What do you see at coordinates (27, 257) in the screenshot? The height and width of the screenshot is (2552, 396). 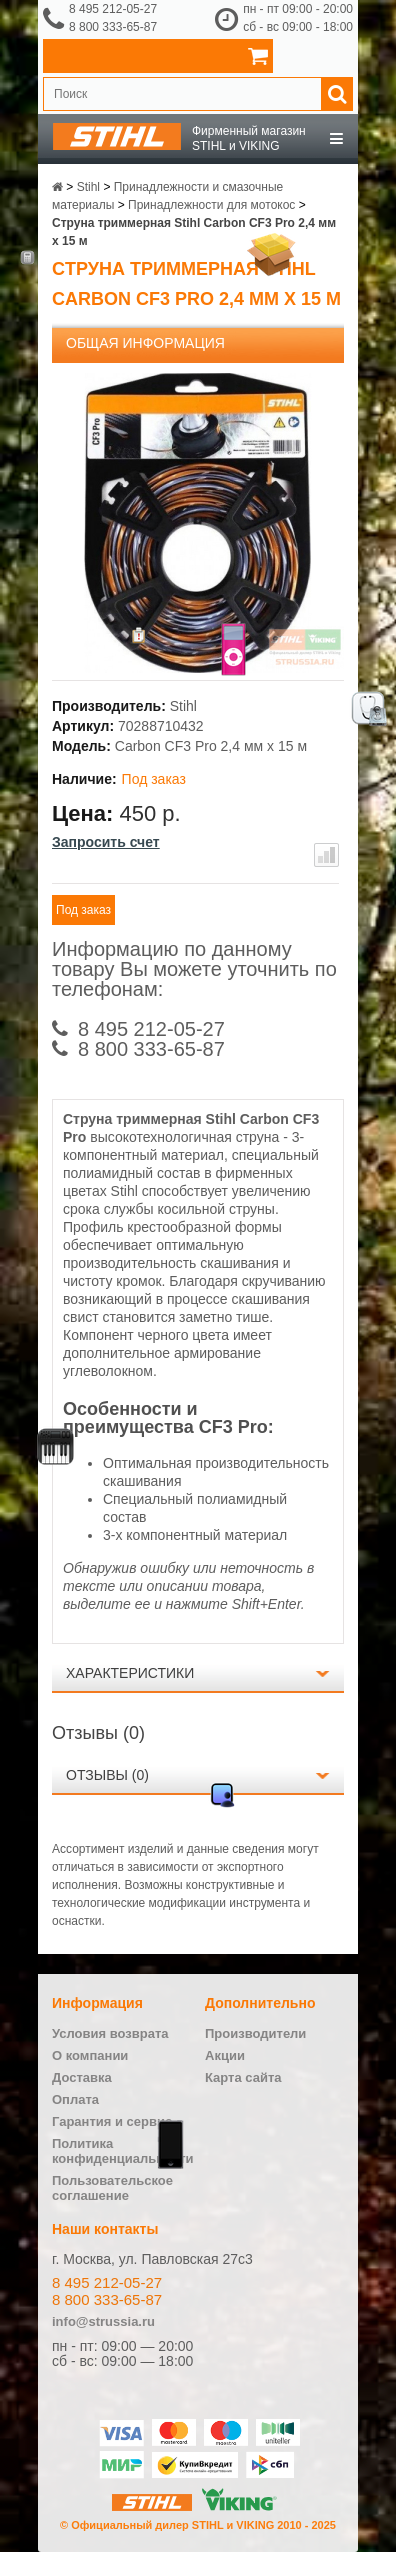 I see `open the calculator app` at bounding box center [27, 257].